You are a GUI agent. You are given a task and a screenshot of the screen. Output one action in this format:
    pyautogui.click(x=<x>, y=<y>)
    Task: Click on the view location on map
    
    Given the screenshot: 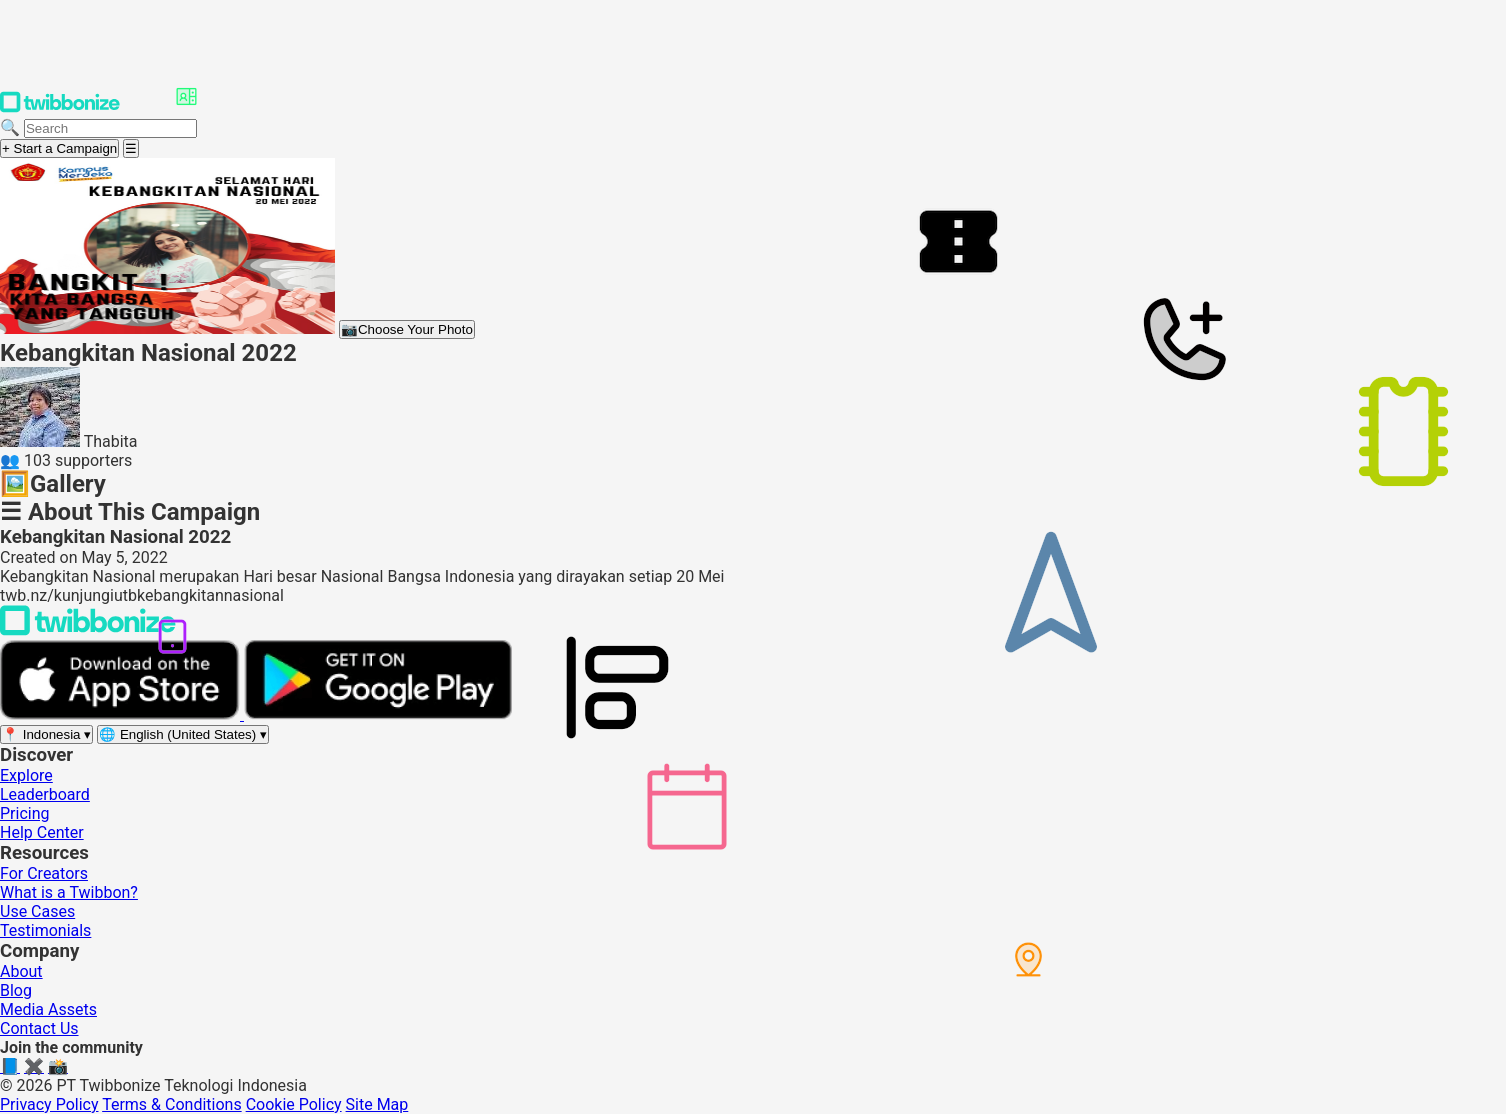 What is the action you would take?
    pyautogui.click(x=1028, y=959)
    